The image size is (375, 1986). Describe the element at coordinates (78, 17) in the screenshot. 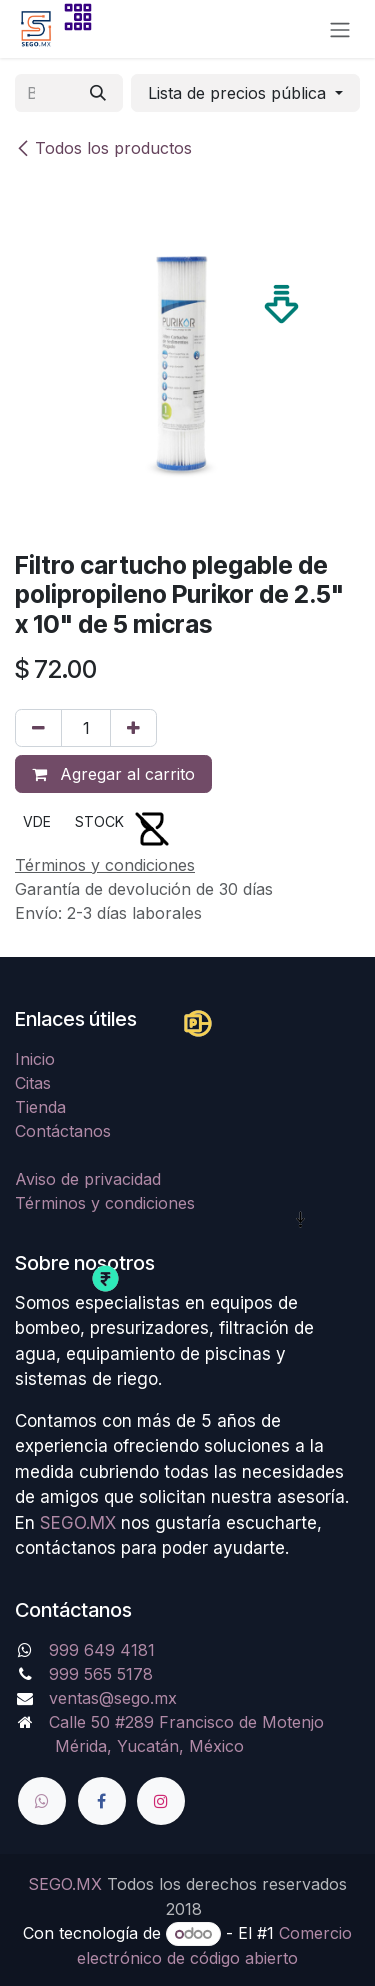

I see `pnpm package manager logo` at that location.